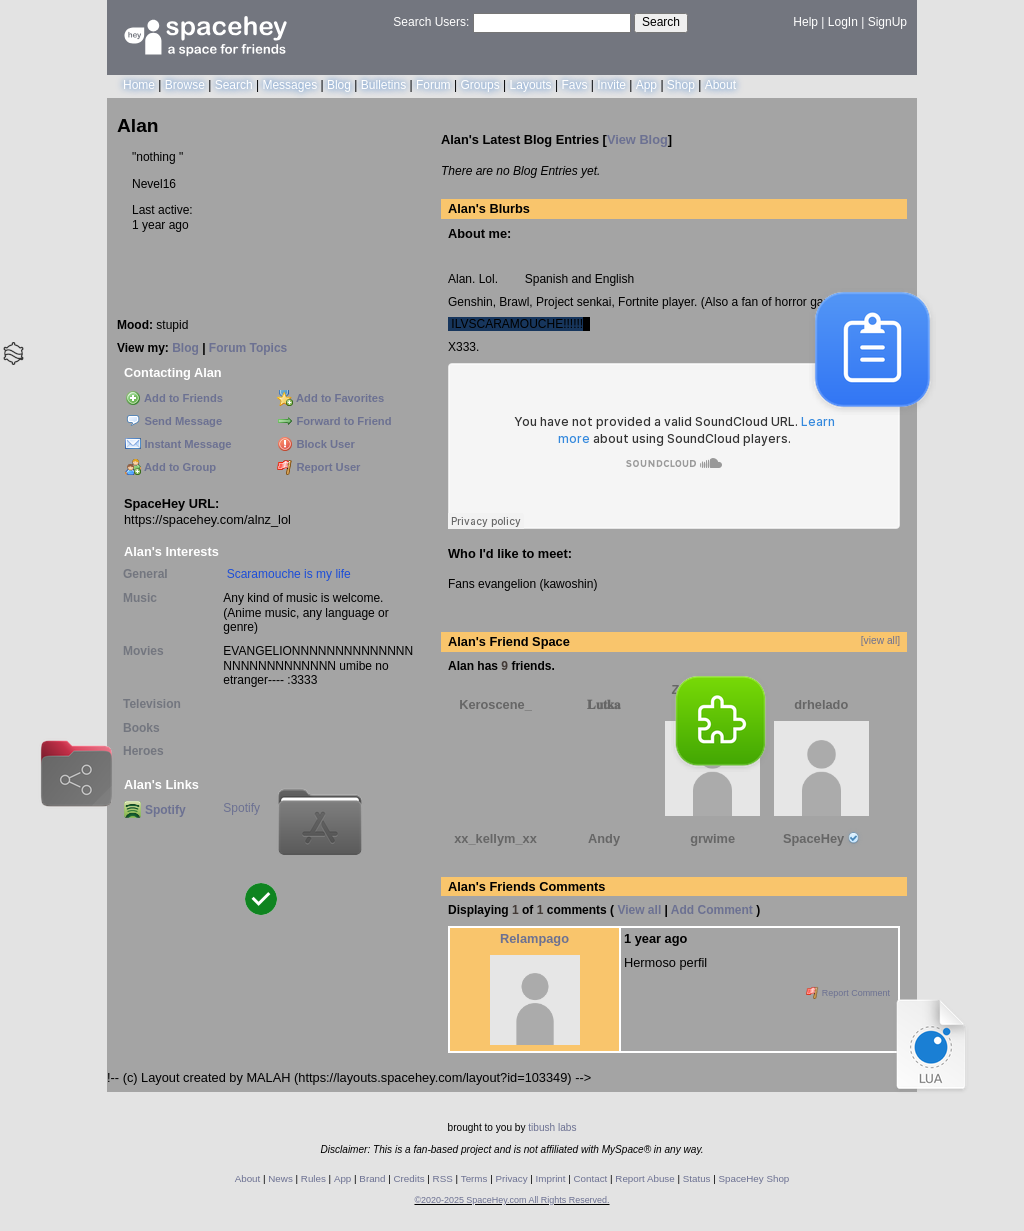 The image size is (1024, 1231). Describe the element at coordinates (261, 899) in the screenshot. I see `confirm or accept an action` at that location.